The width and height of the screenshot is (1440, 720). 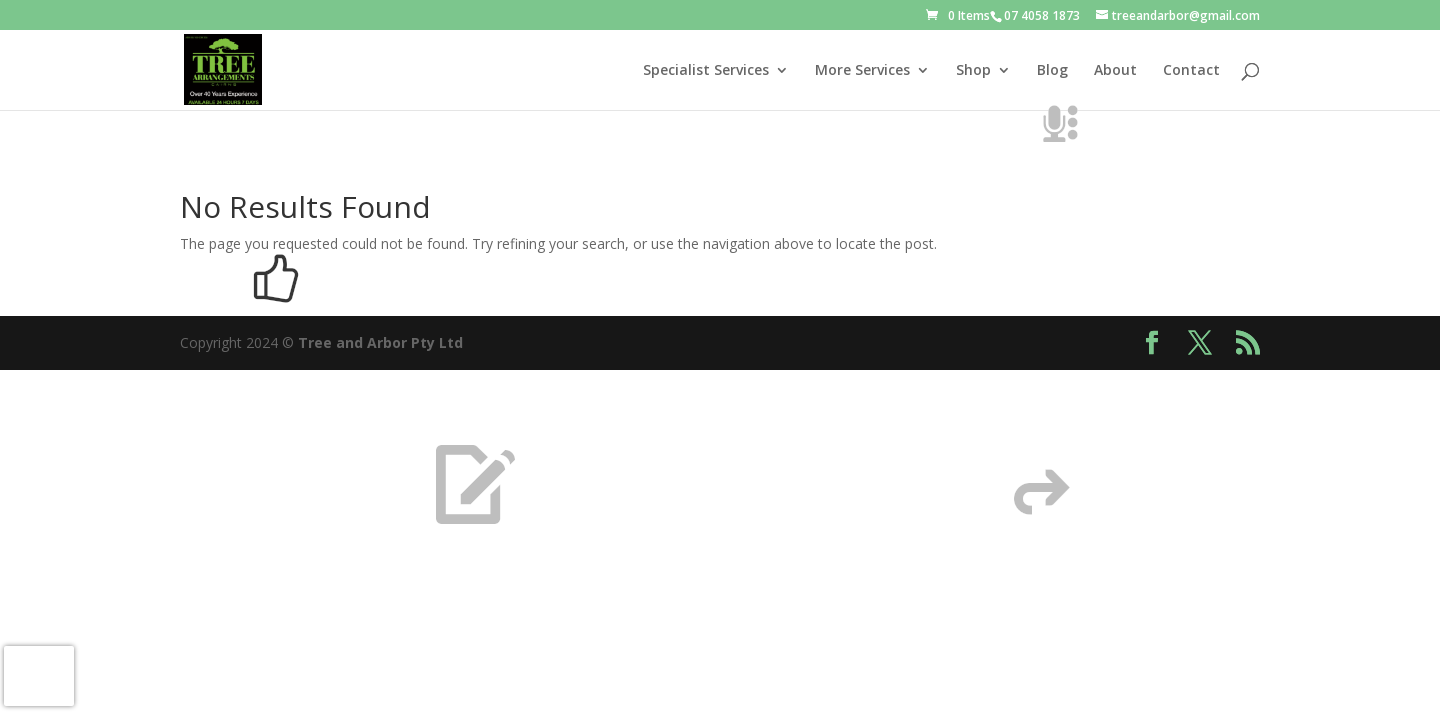 What do you see at coordinates (475, 484) in the screenshot?
I see `open the text editor application` at bounding box center [475, 484].